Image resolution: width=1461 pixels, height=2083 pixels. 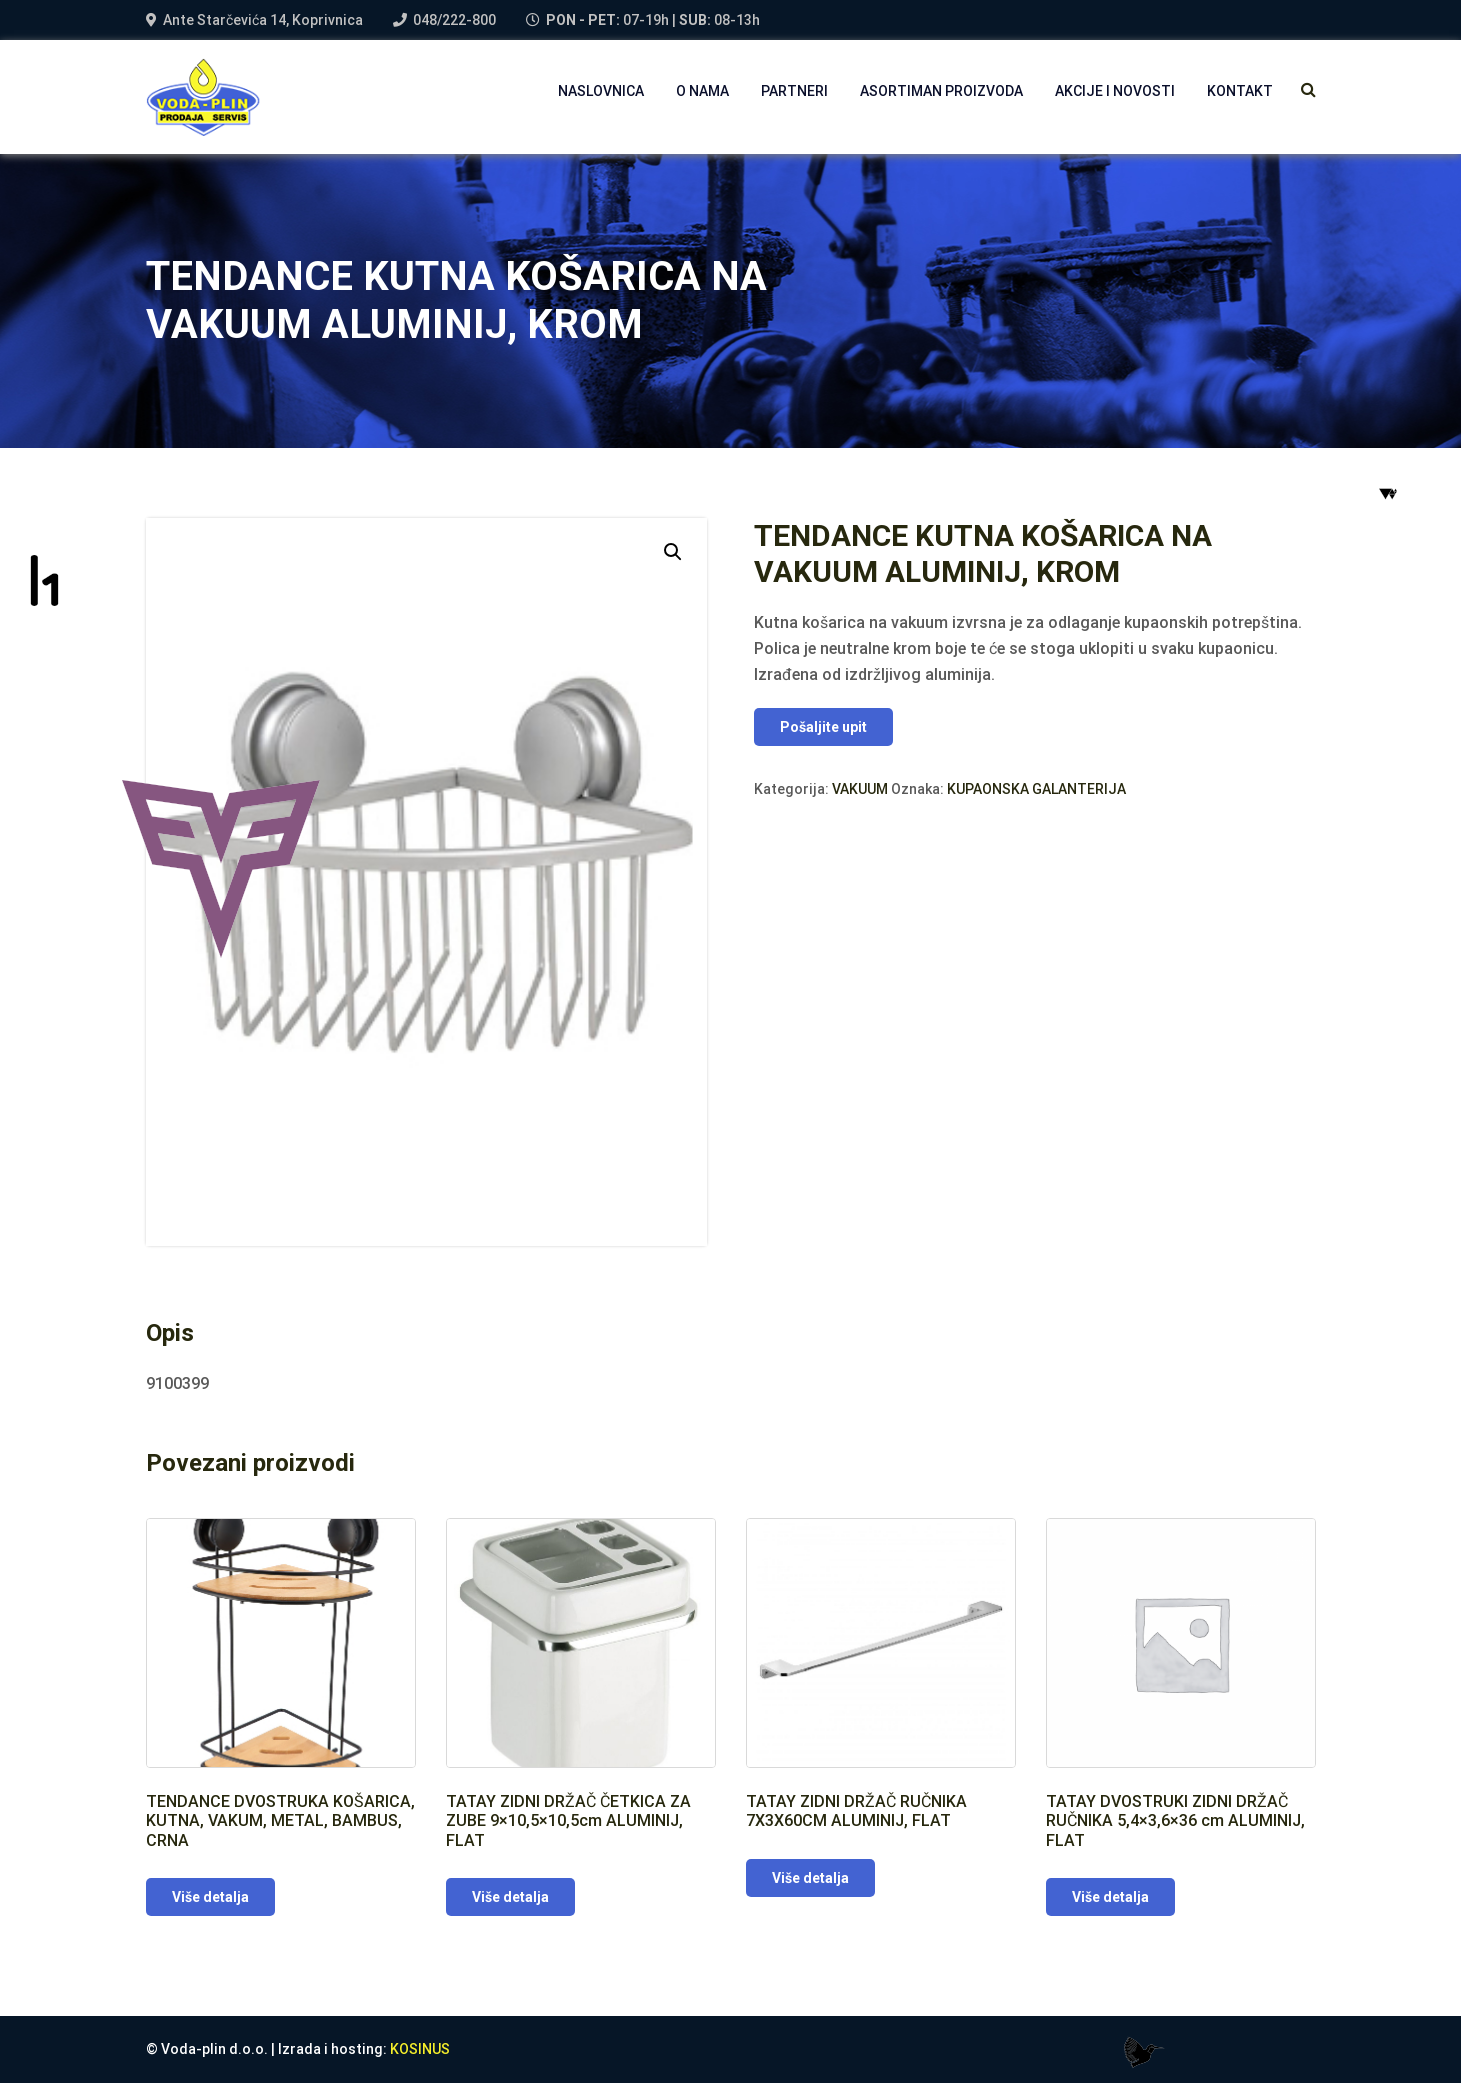 I want to click on WebGPU technology or API branding, so click(x=1388, y=494).